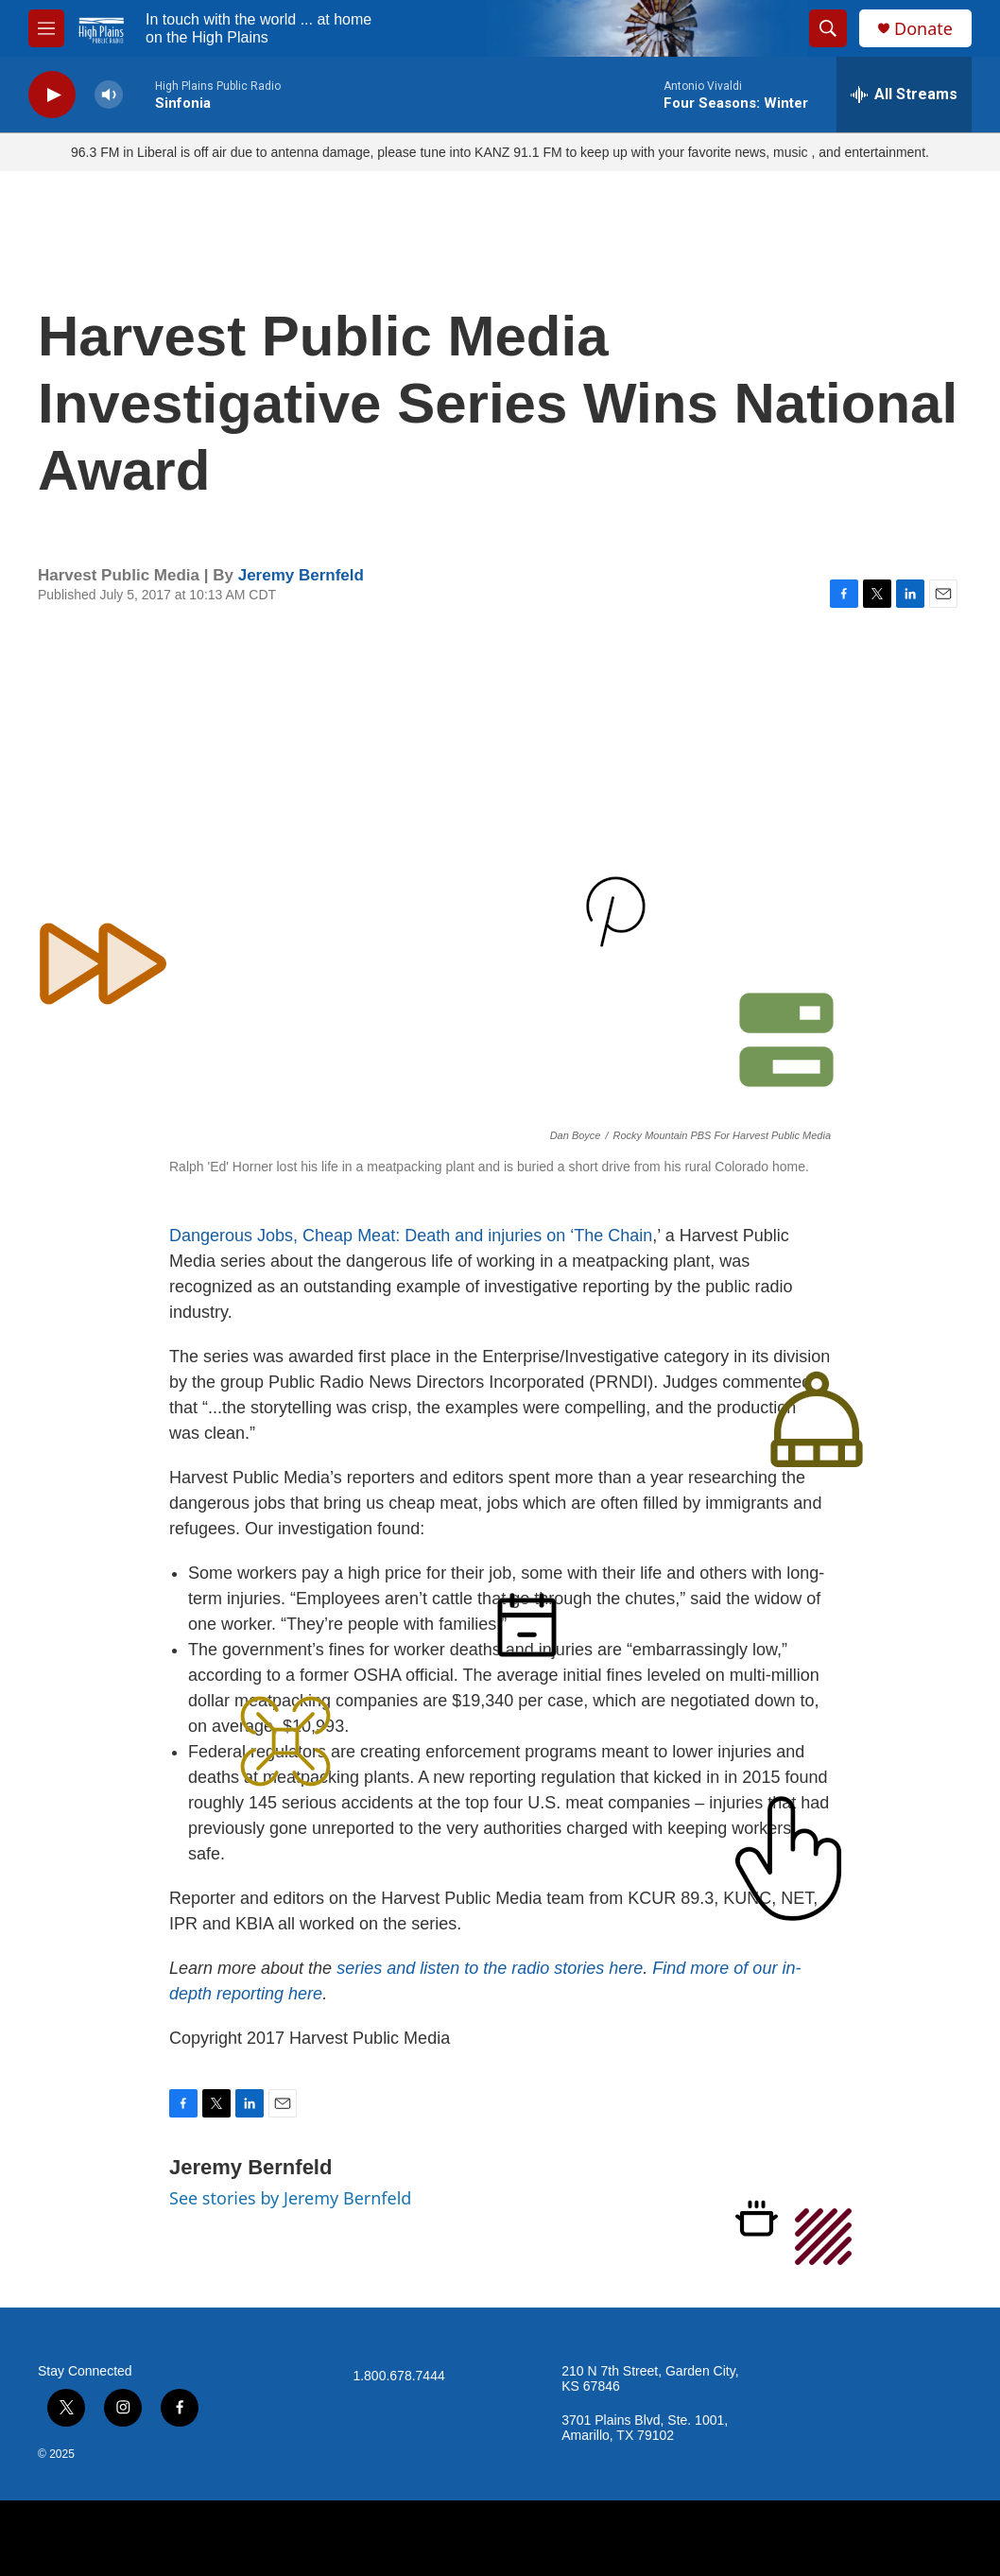 The height and width of the screenshot is (2576, 1000). Describe the element at coordinates (817, 1425) in the screenshot. I see `select winter or cold weather category` at that location.